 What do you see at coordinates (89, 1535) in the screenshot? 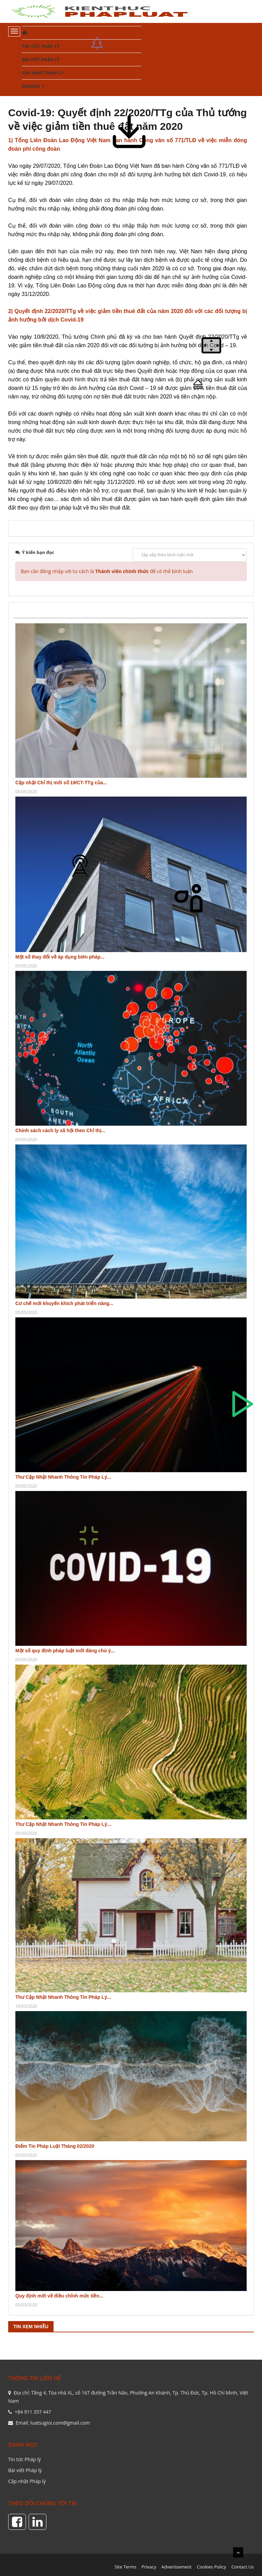
I see `minimize or exit fullscreen mode` at bounding box center [89, 1535].